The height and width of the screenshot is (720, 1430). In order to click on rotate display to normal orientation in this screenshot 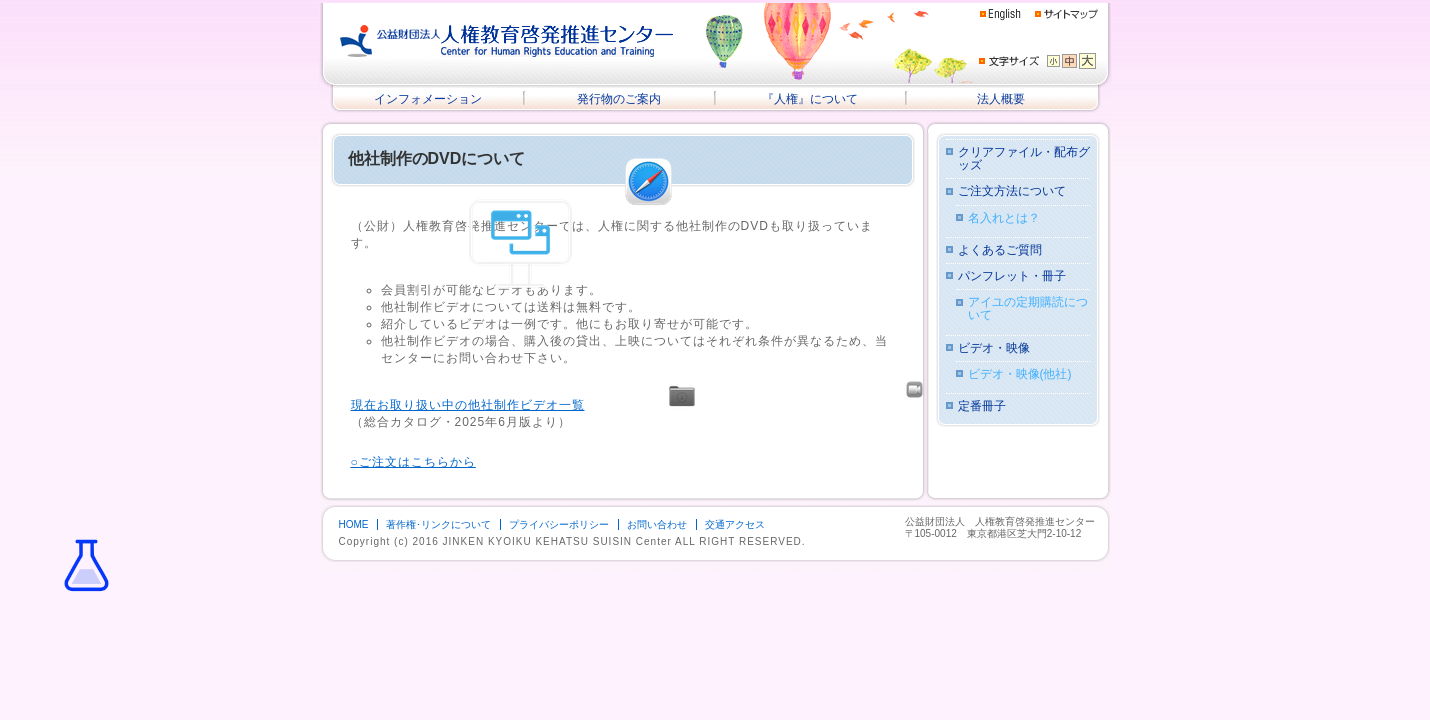, I will do `click(520, 243)`.